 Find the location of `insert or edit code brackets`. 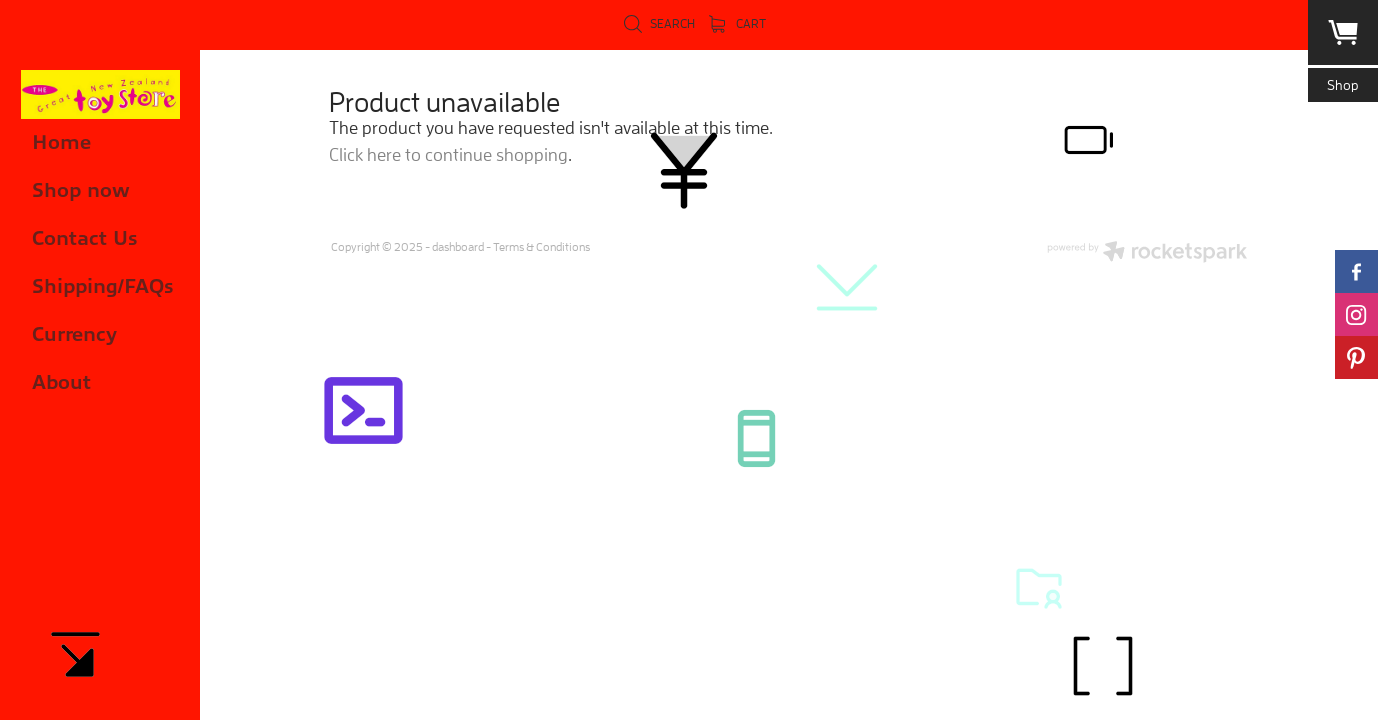

insert or edit code brackets is located at coordinates (1103, 666).